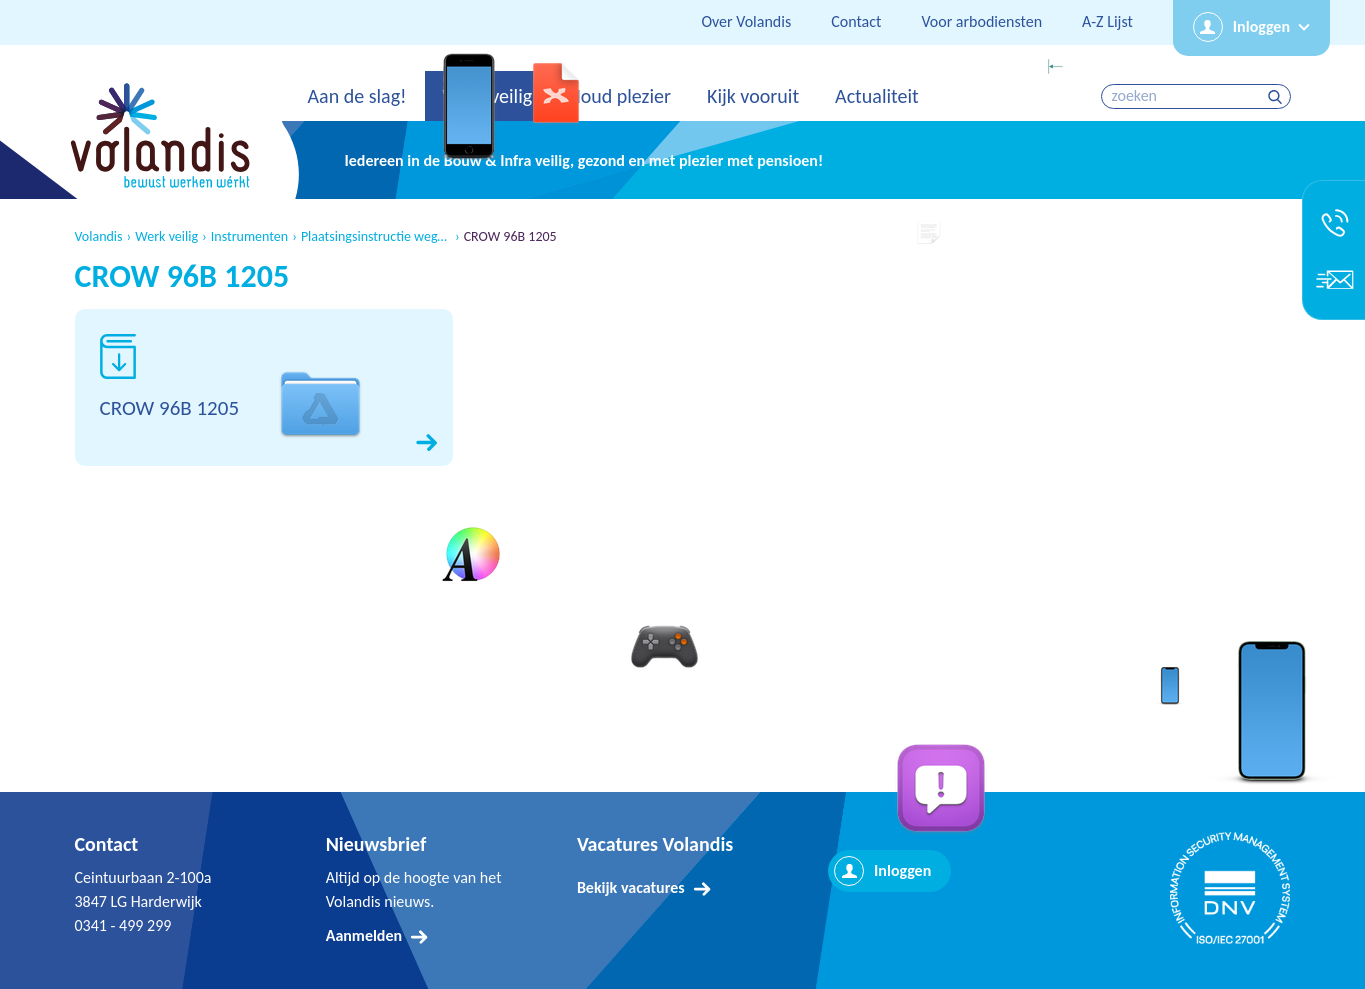 The image size is (1365, 989). What do you see at coordinates (471, 550) in the screenshot?
I see `customize font and color settings` at bounding box center [471, 550].